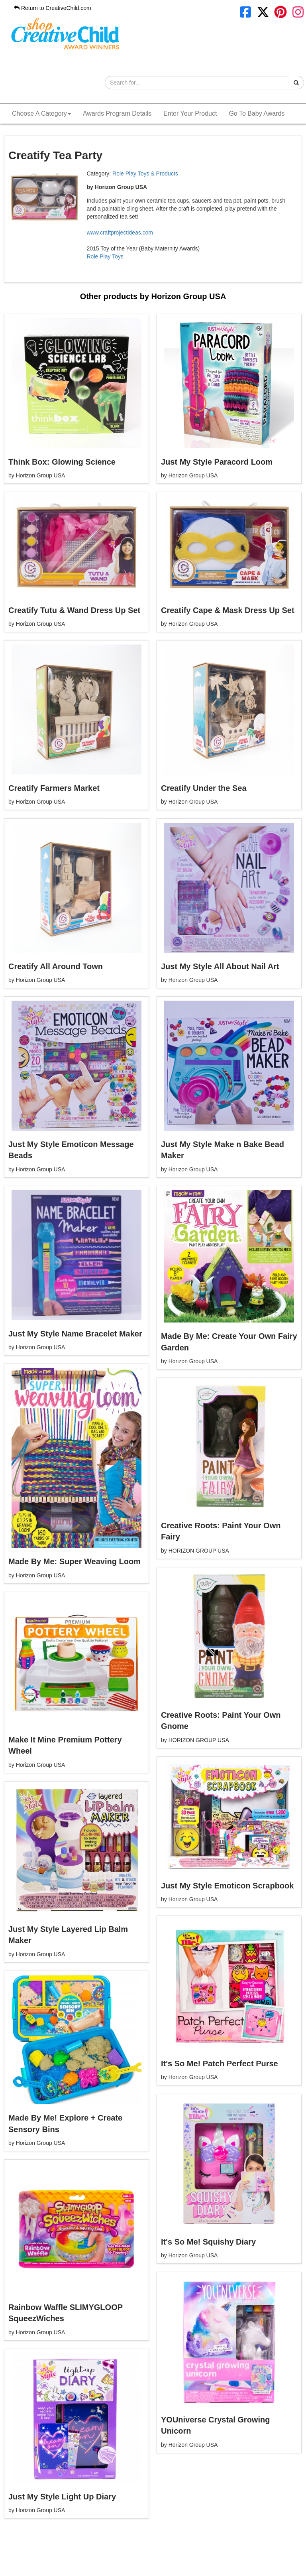  What do you see at coordinates (212, 1652) in the screenshot?
I see `turn off camera or disable video` at bounding box center [212, 1652].